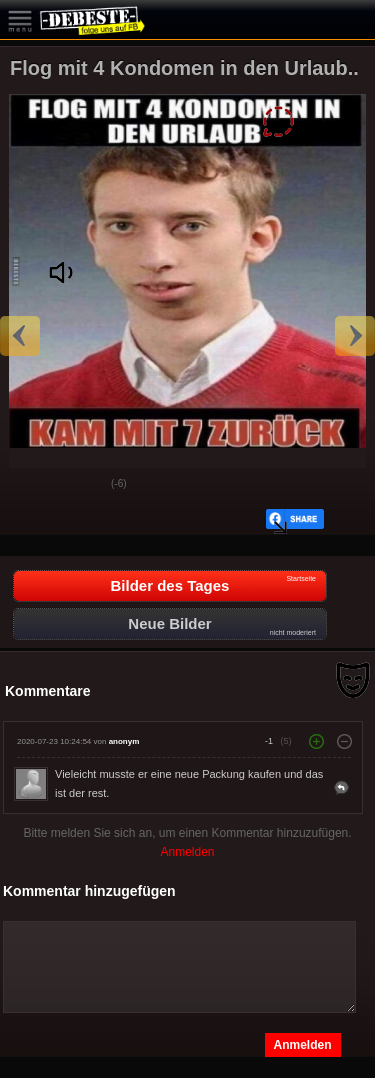  I want to click on message sending in progress, so click(278, 121).